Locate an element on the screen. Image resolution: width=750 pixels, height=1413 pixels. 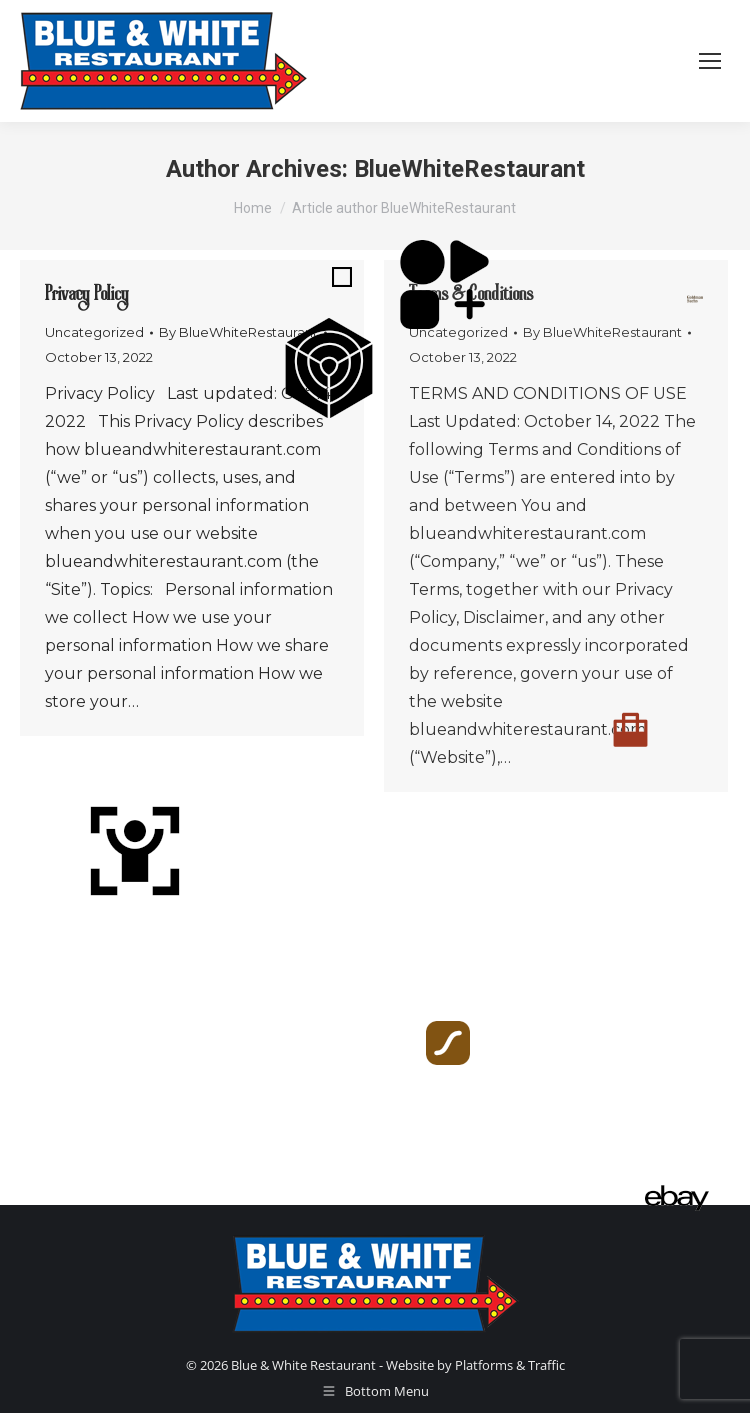
open the ebay app or website is located at coordinates (677, 1198).